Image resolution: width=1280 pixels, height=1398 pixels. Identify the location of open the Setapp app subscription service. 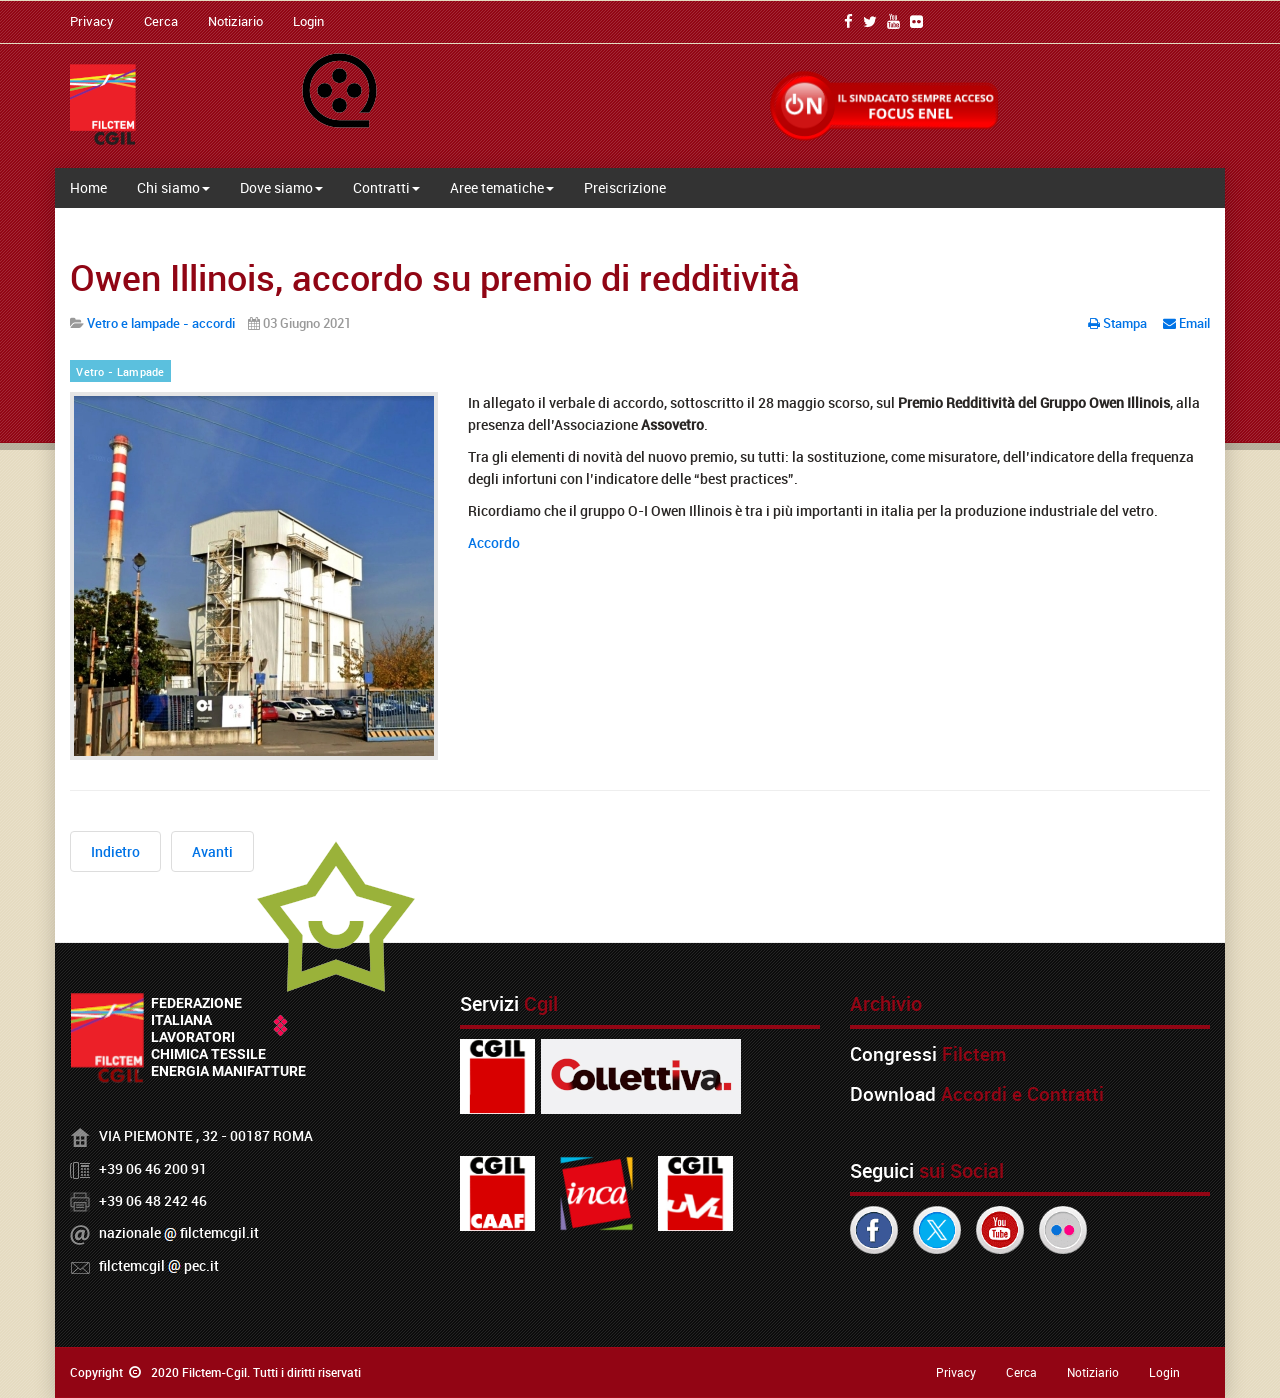
(280, 1025).